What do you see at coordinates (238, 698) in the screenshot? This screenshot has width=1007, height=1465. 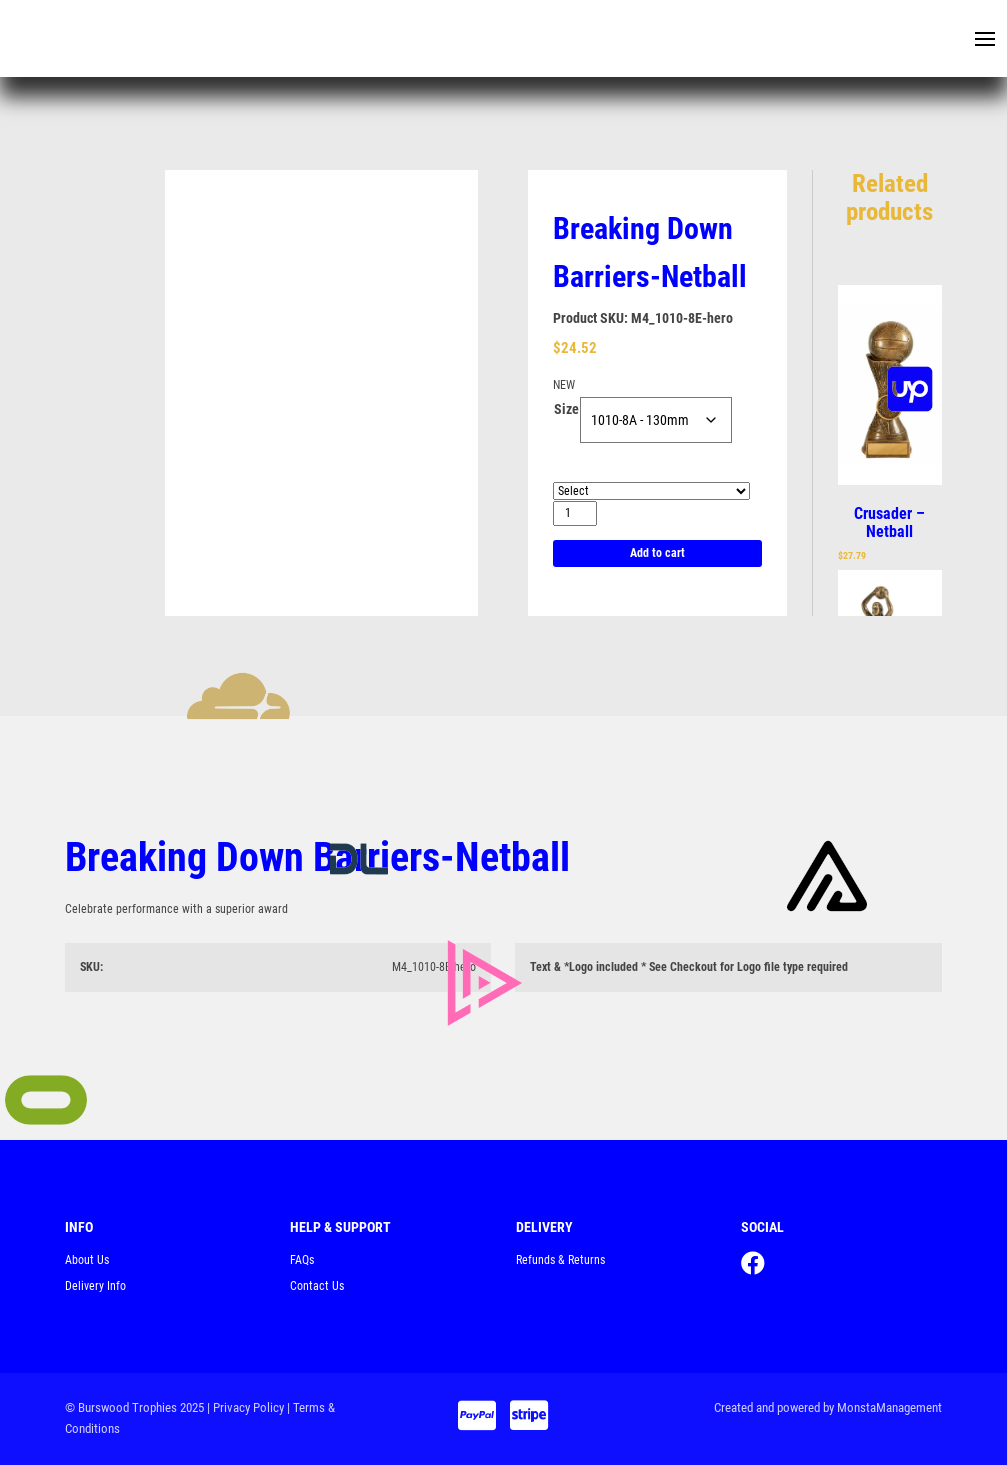 I see `Cloudflare logo` at bounding box center [238, 698].